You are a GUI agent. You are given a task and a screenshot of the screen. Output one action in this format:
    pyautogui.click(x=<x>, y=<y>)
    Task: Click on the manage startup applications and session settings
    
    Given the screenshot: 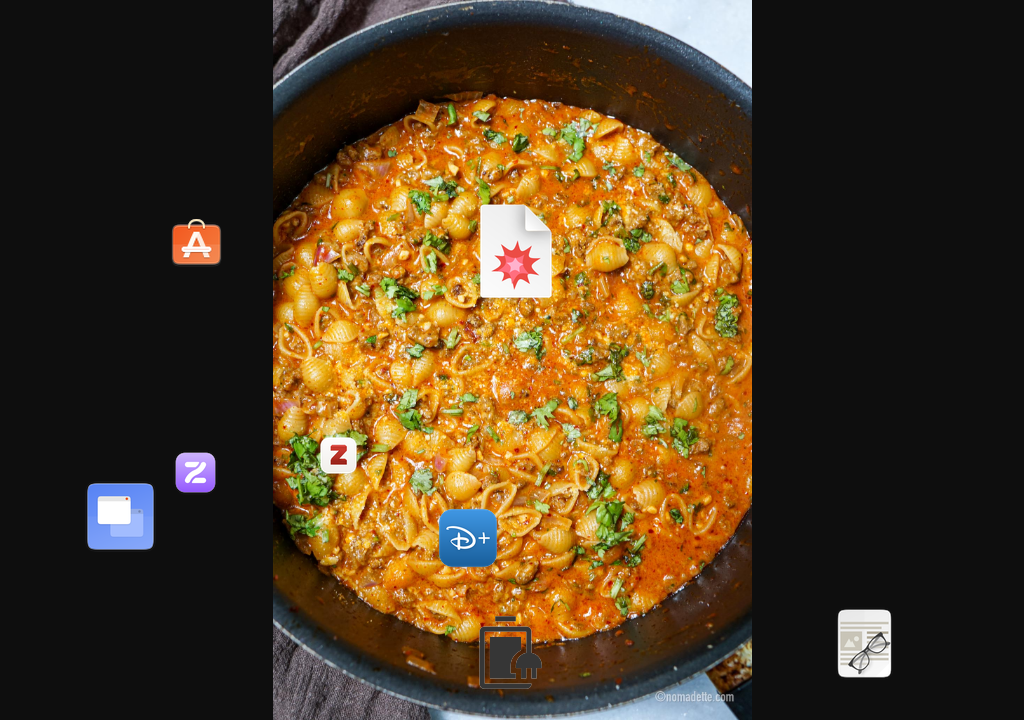 What is the action you would take?
    pyautogui.click(x=120, y=516)
    